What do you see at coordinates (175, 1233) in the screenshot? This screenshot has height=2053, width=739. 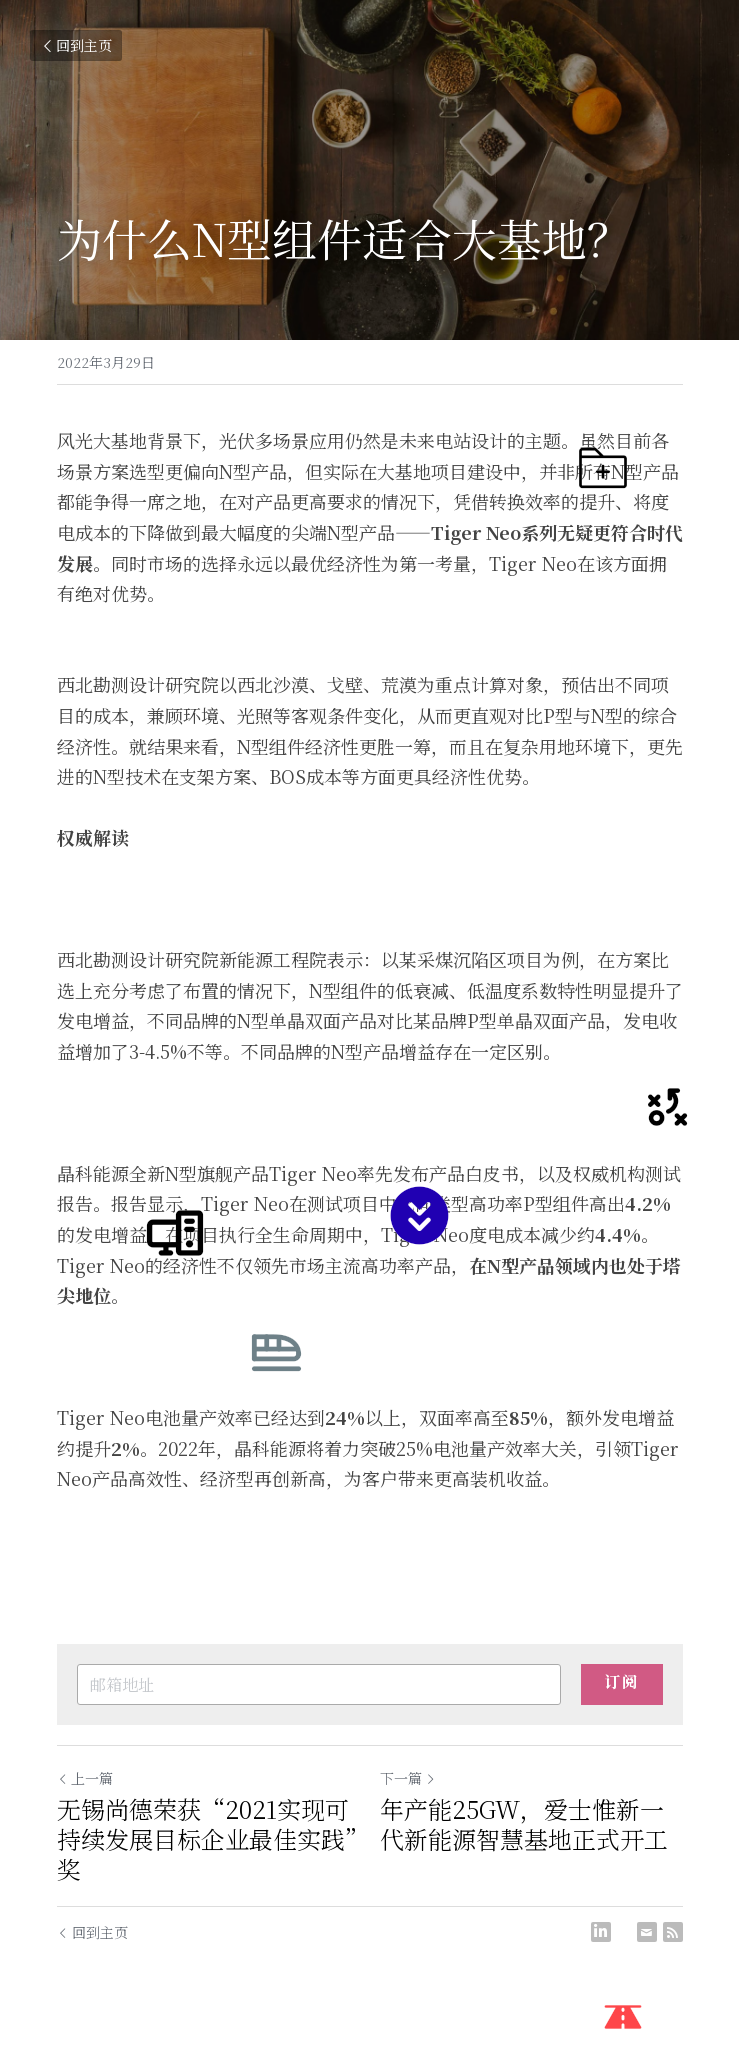 I see `access desktop computer settings` at bounding box center [175, 1233].